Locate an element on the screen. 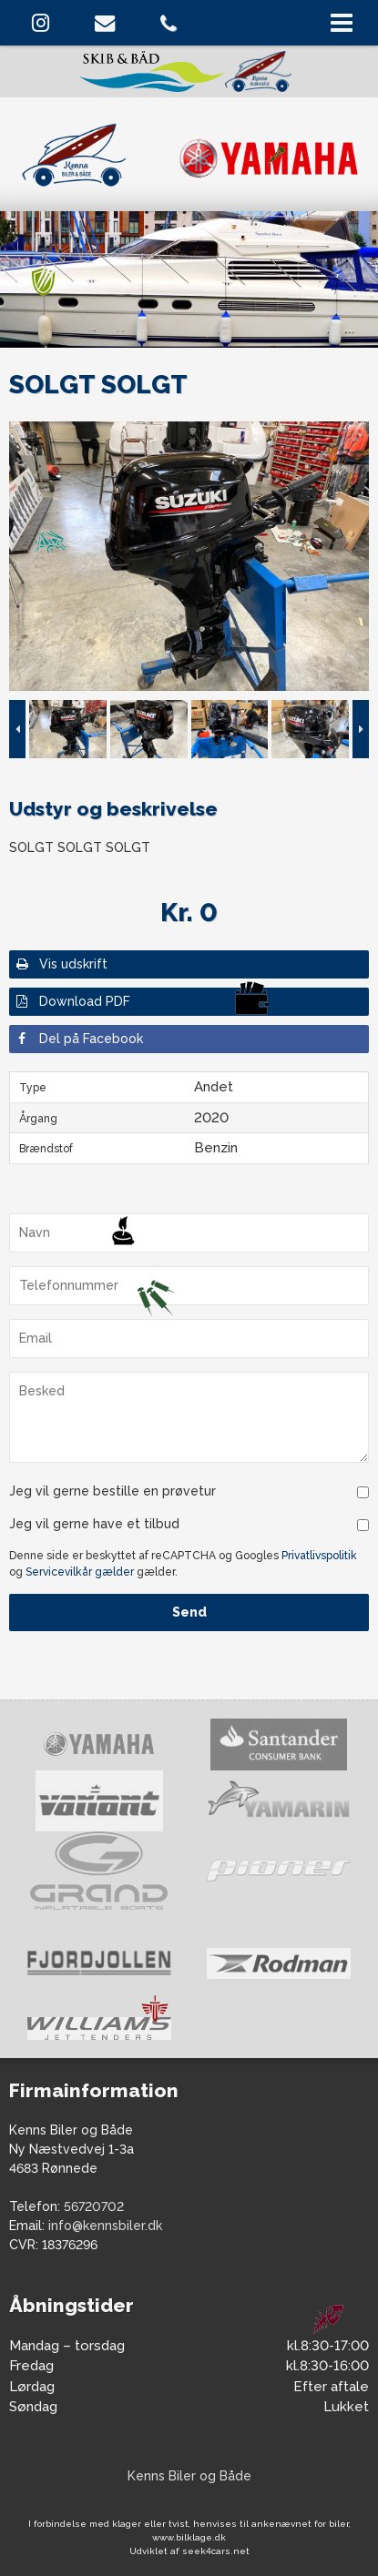 This screenshot has height=2576, width=378. access your wallet or payment methods is located at coordinates (251, 999).